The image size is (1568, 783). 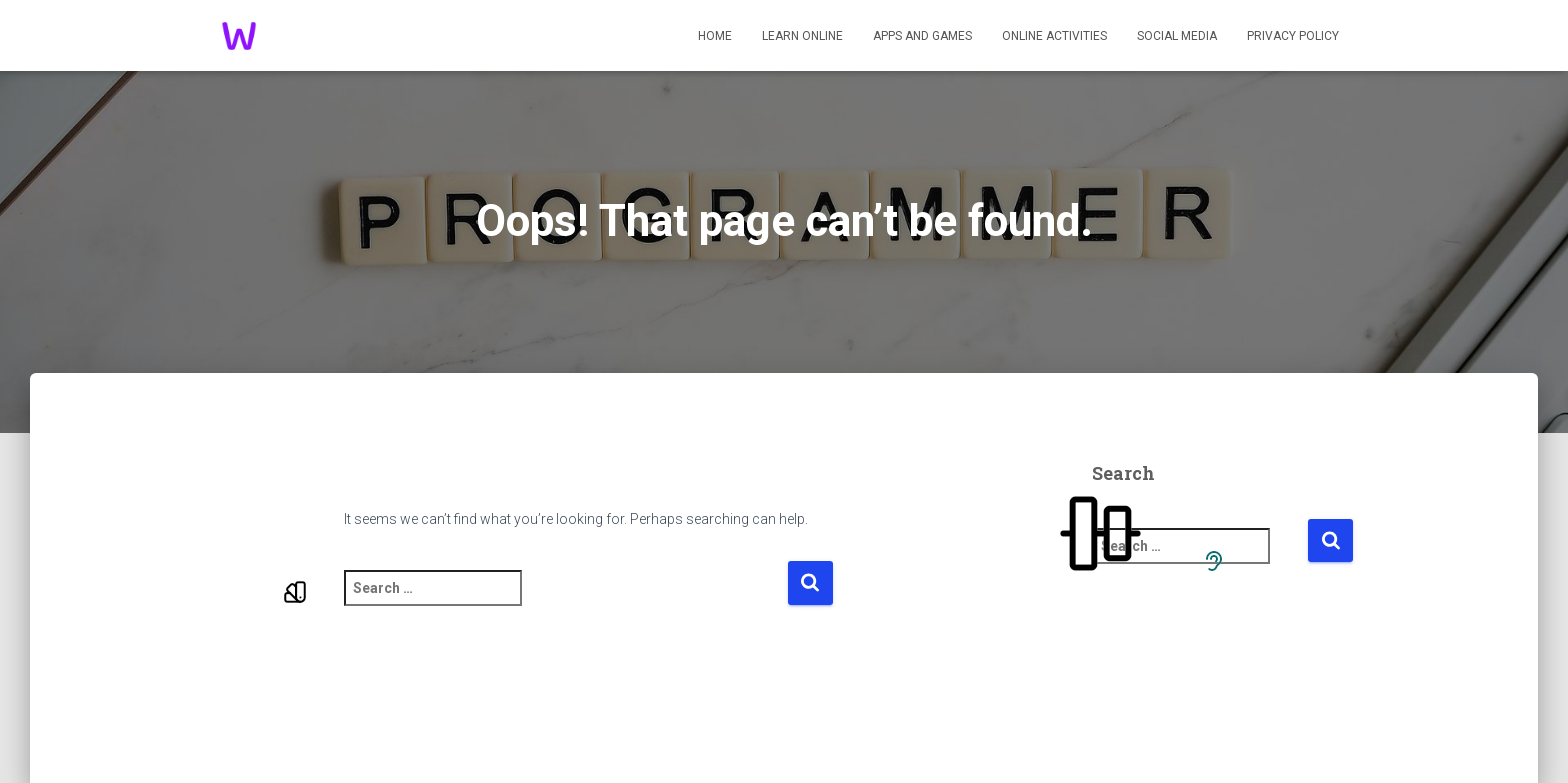 What do you see at coordinates (1100, 533) in the screenshot?
I see `align selected objects to vertical center` at bounding box center [1100, 533].